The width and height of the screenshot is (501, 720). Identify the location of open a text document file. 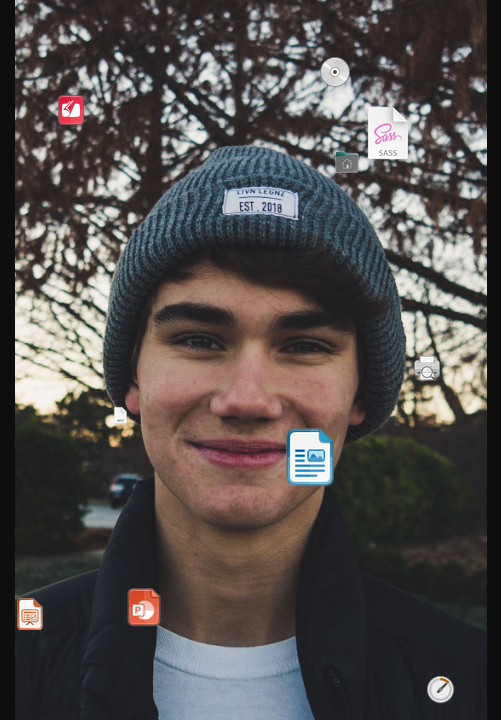
(310, 457).